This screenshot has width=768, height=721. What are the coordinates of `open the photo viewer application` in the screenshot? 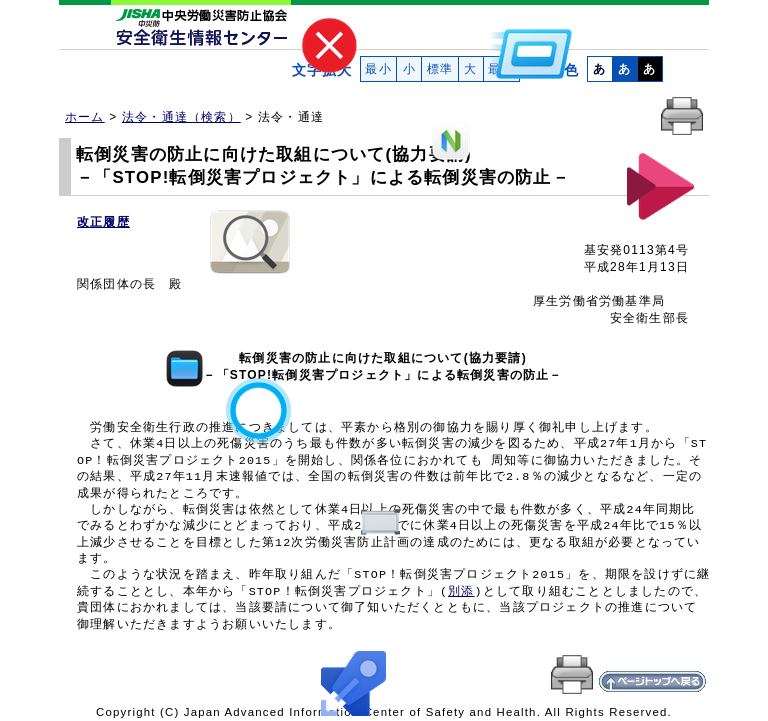 It's located at (250, 242).